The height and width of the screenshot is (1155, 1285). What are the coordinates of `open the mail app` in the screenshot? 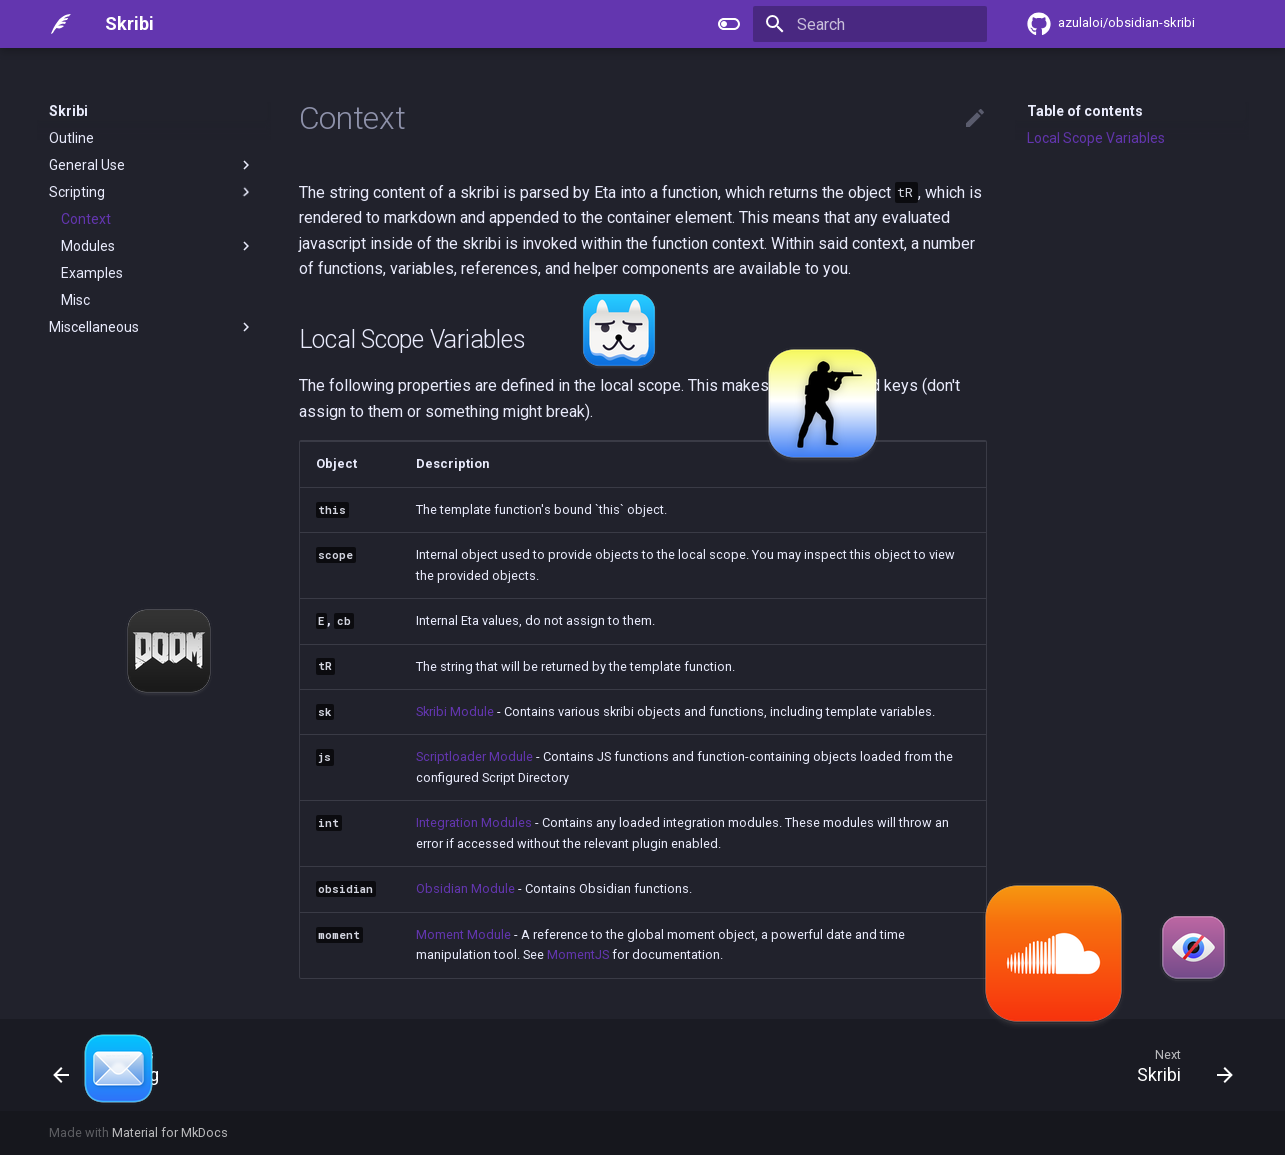 It's located at (118, 1068).